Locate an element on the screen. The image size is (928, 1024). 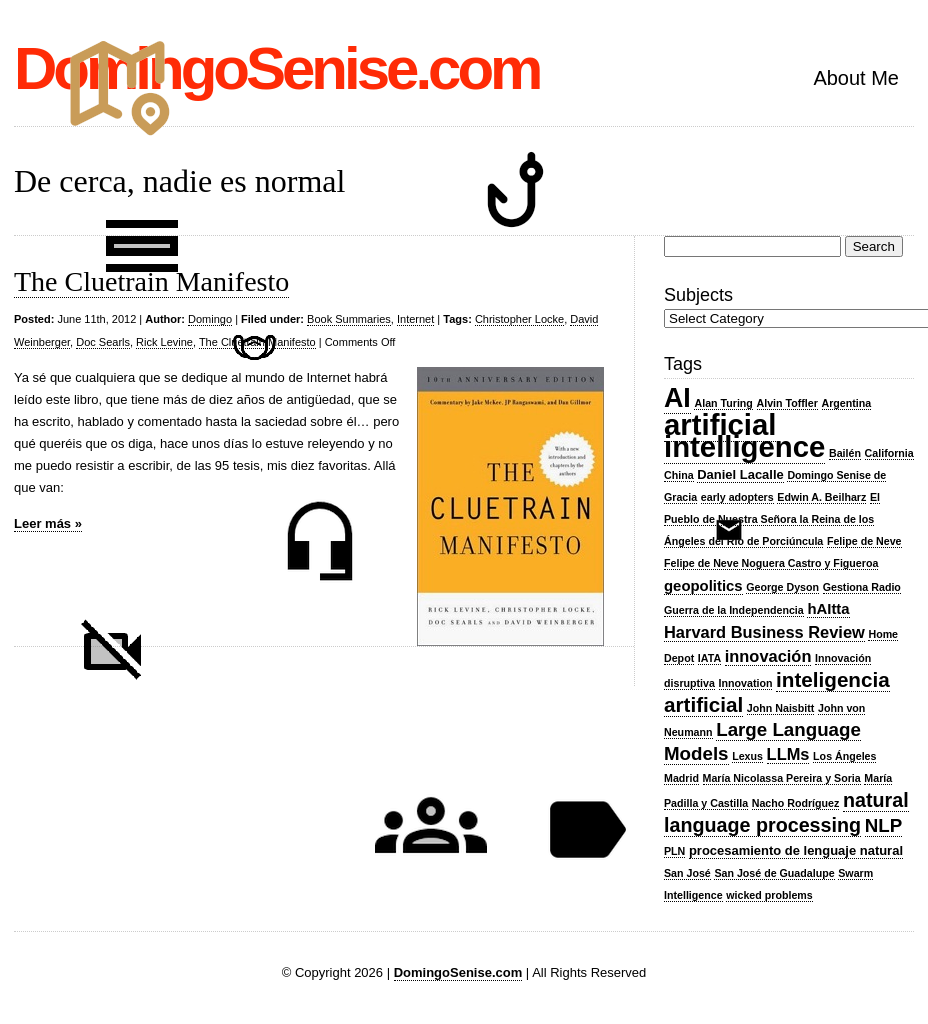
view or manage groups is located at coordinates (431, 825).